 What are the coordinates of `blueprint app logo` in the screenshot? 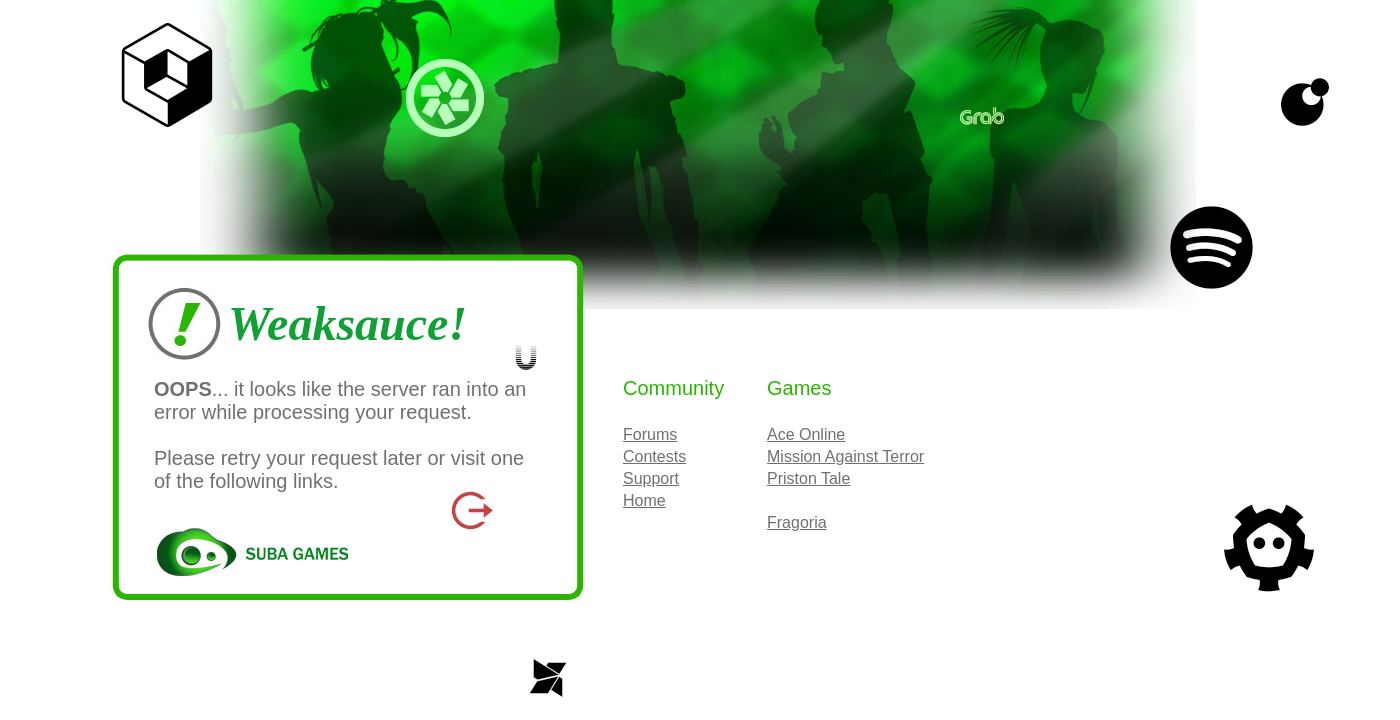 It's located at (167, 75).